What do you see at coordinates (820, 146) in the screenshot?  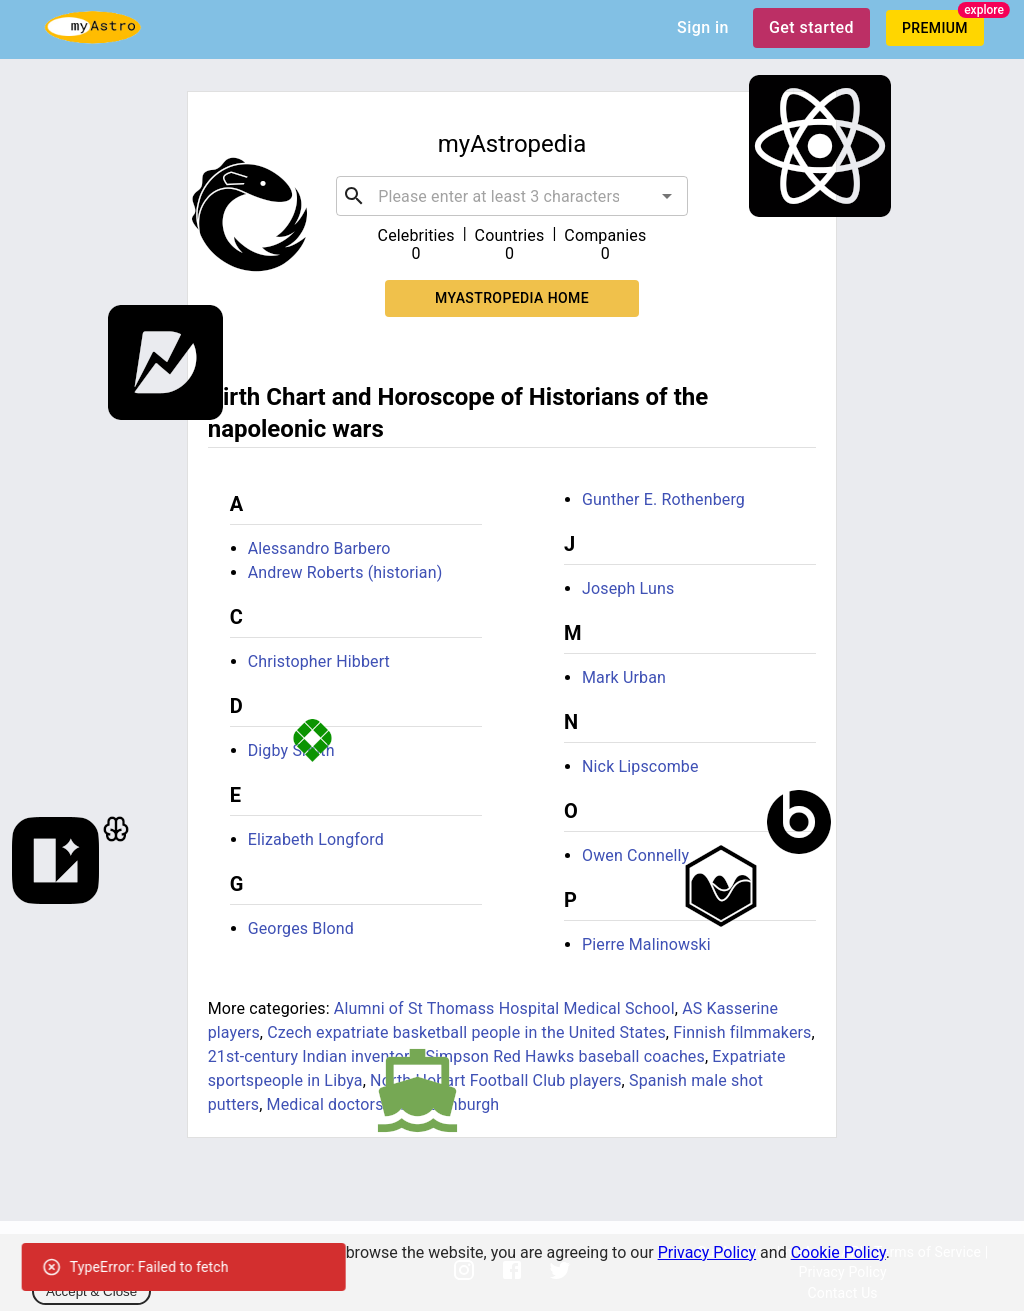 I see `visit protondb website for linux gaming compatibility` at bounding box center [820, 146].